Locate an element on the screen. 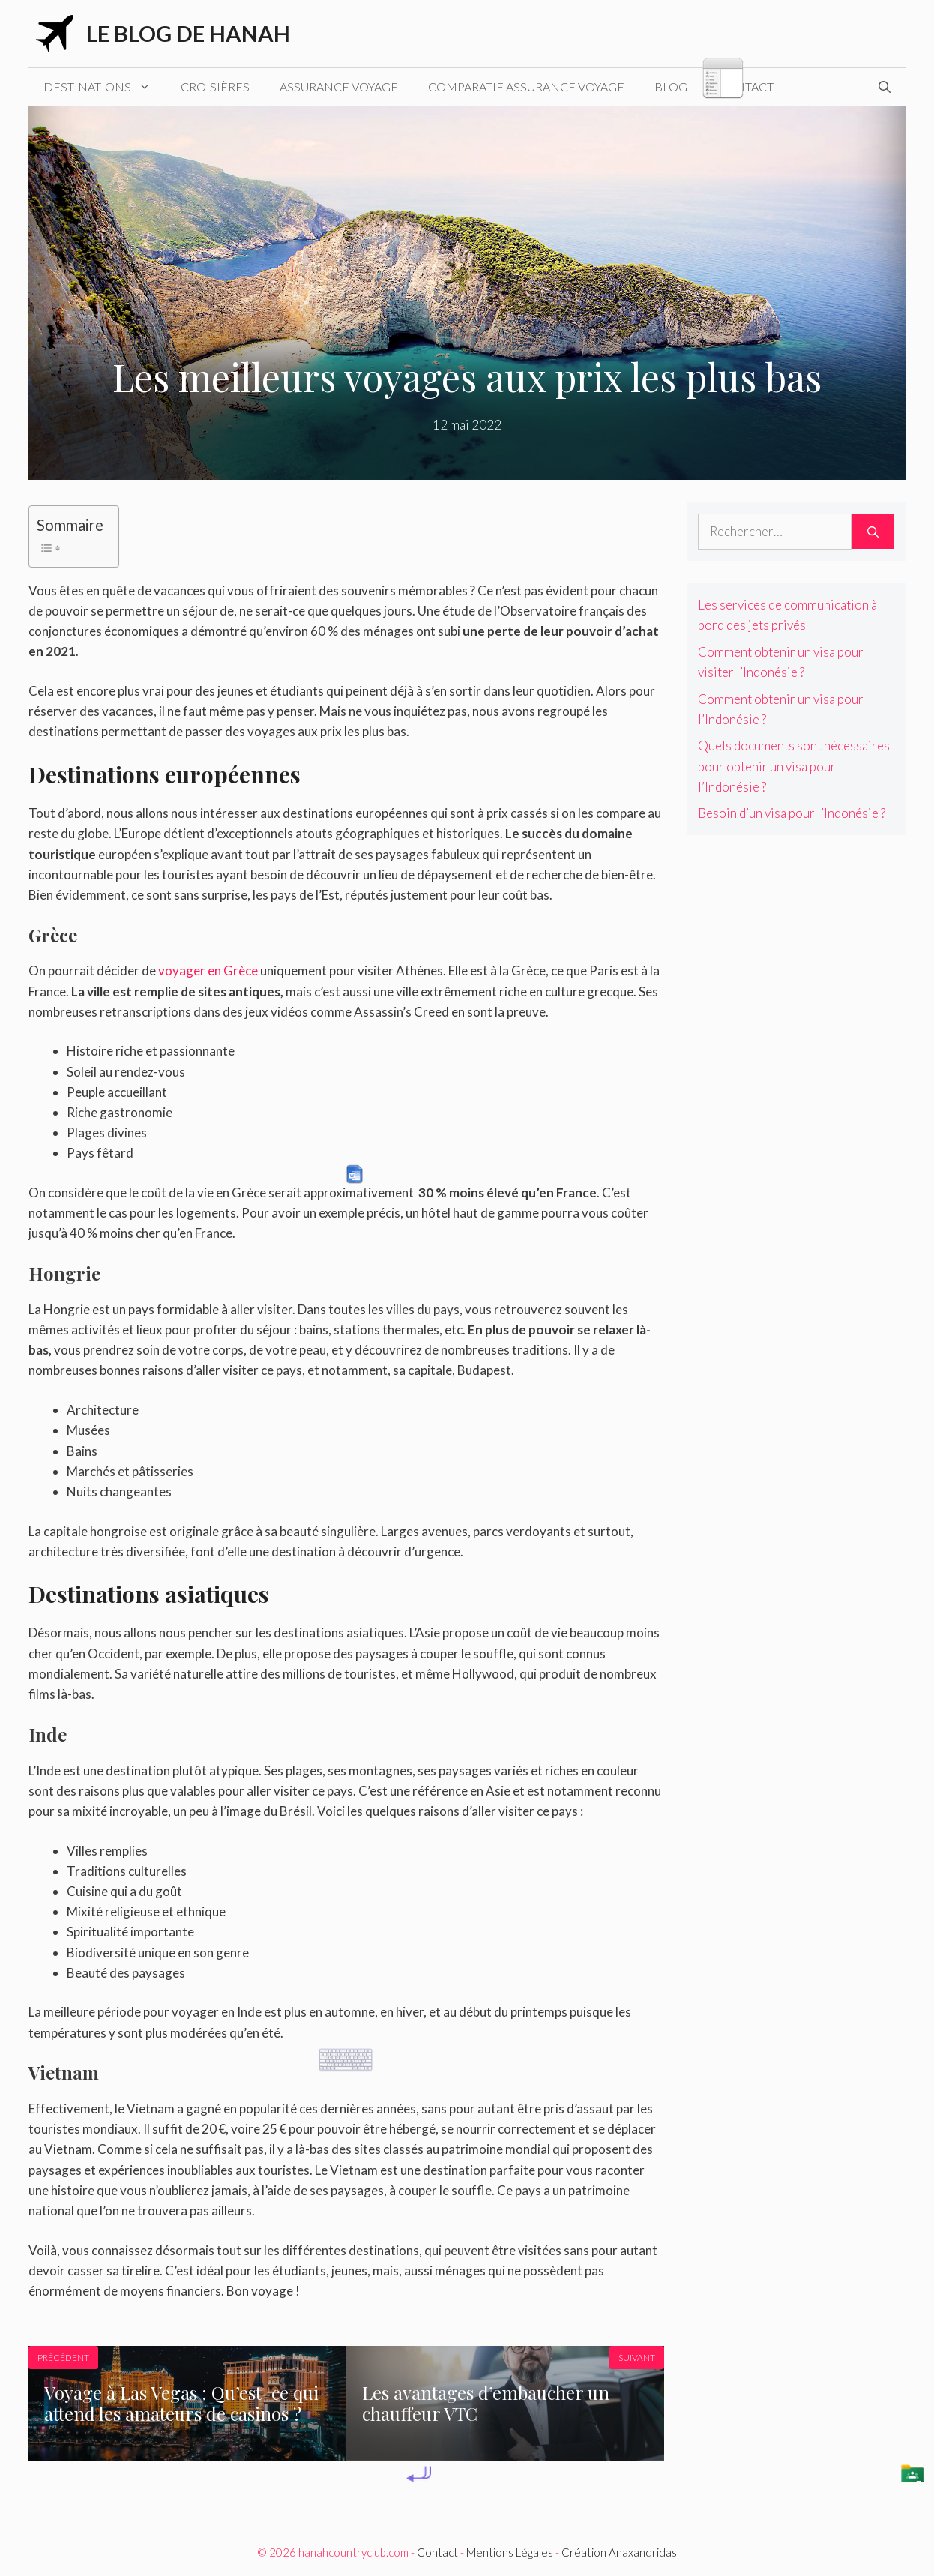  open a Microsoft Word document is located at coordinates (355, 1174).